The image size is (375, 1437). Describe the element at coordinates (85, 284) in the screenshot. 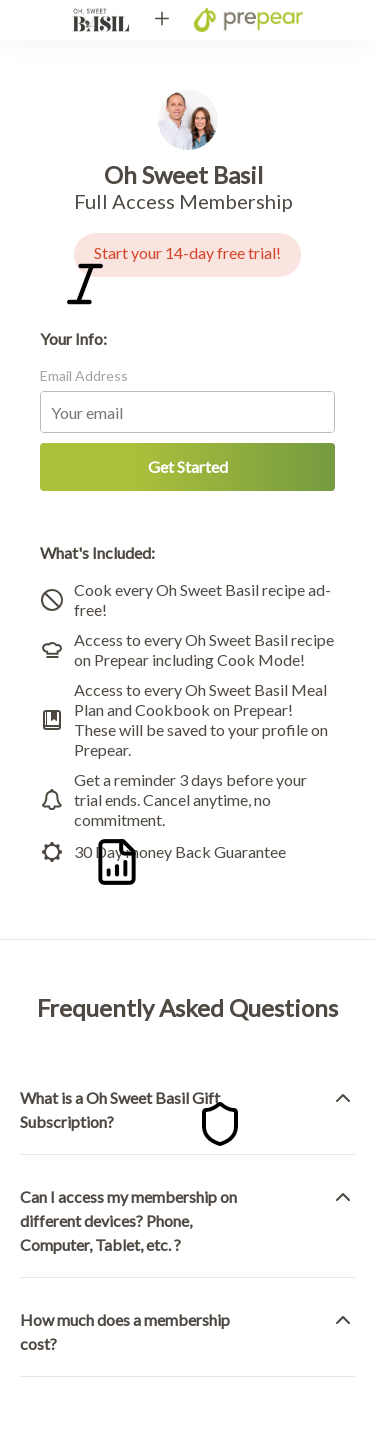

I see `apply italic formatting to selected text` at that location.